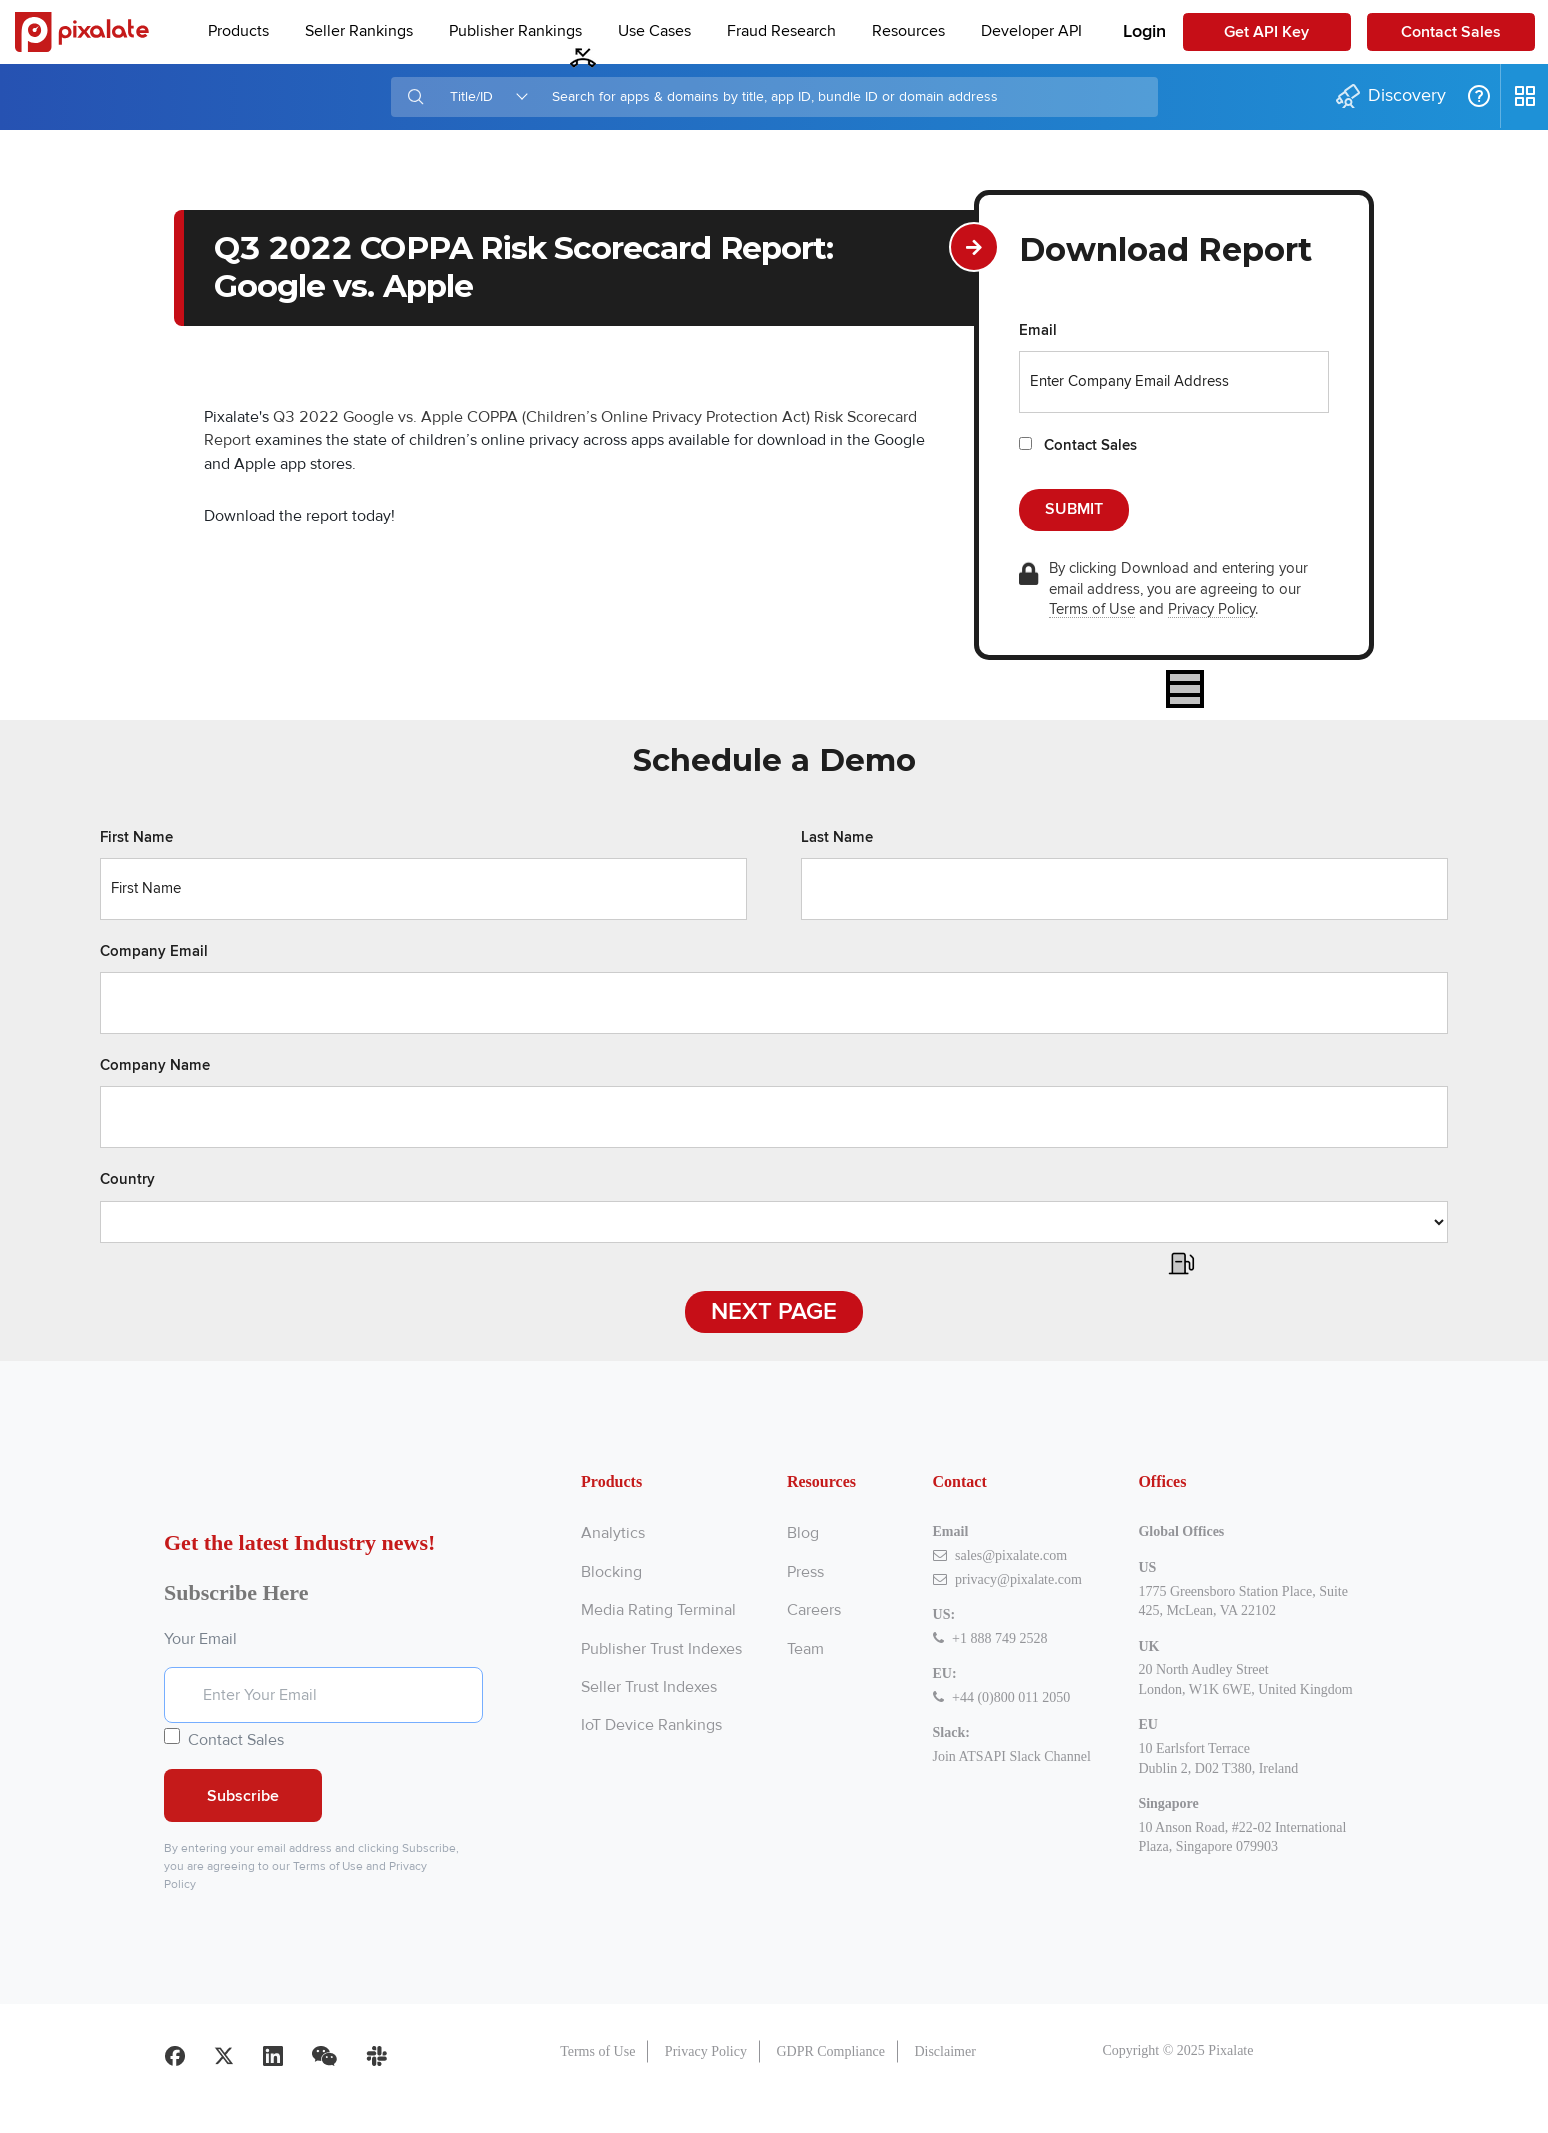 This screenshot has height=2133, width=1548. What do you see at coordinates (583, 58) in the screenshot?
I see `indicates a missed phone call` at bounding box center [583, 58].